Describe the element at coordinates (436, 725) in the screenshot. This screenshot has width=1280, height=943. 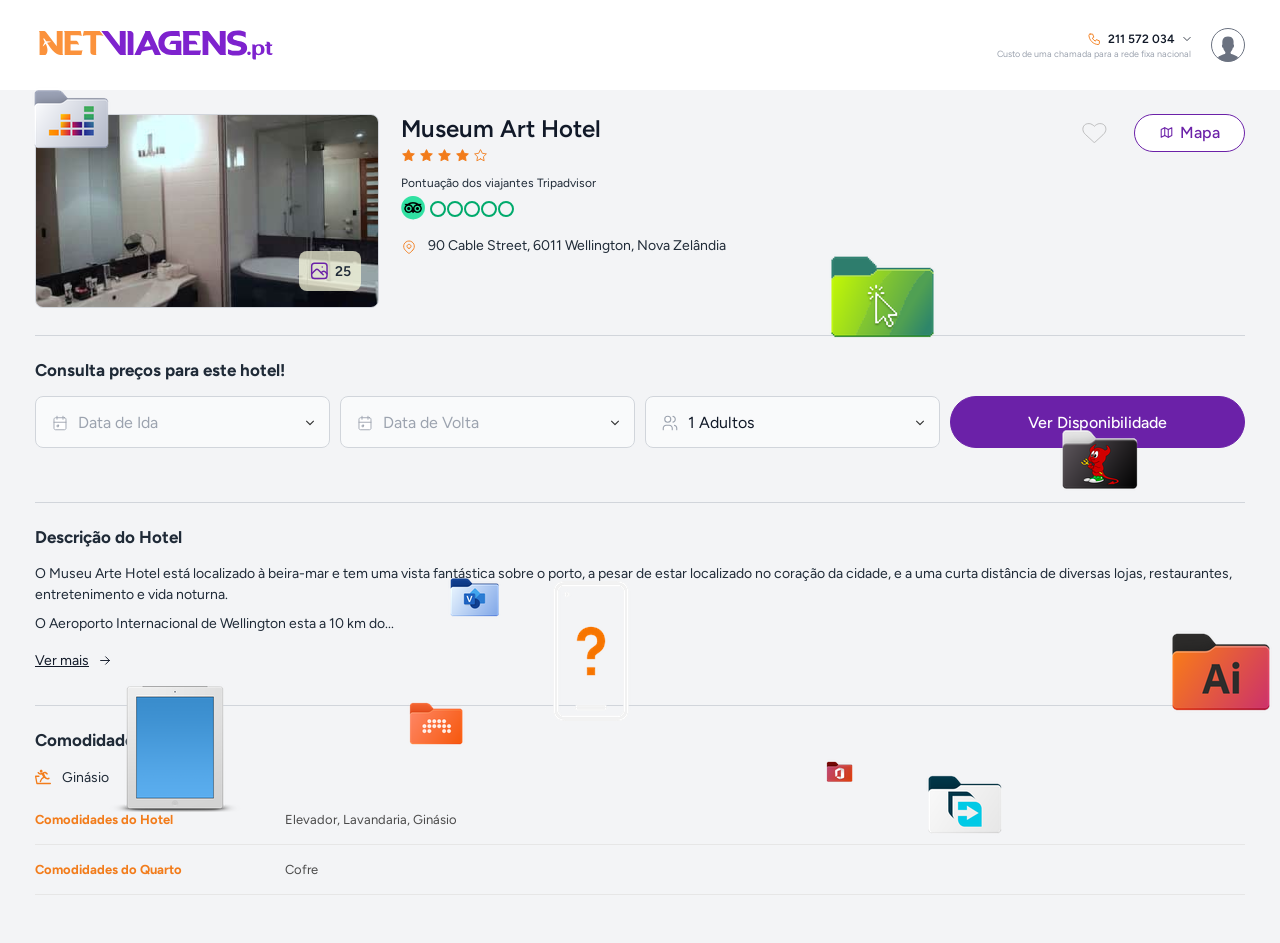
I see `open Bitwig Studio project files folder` at that location.